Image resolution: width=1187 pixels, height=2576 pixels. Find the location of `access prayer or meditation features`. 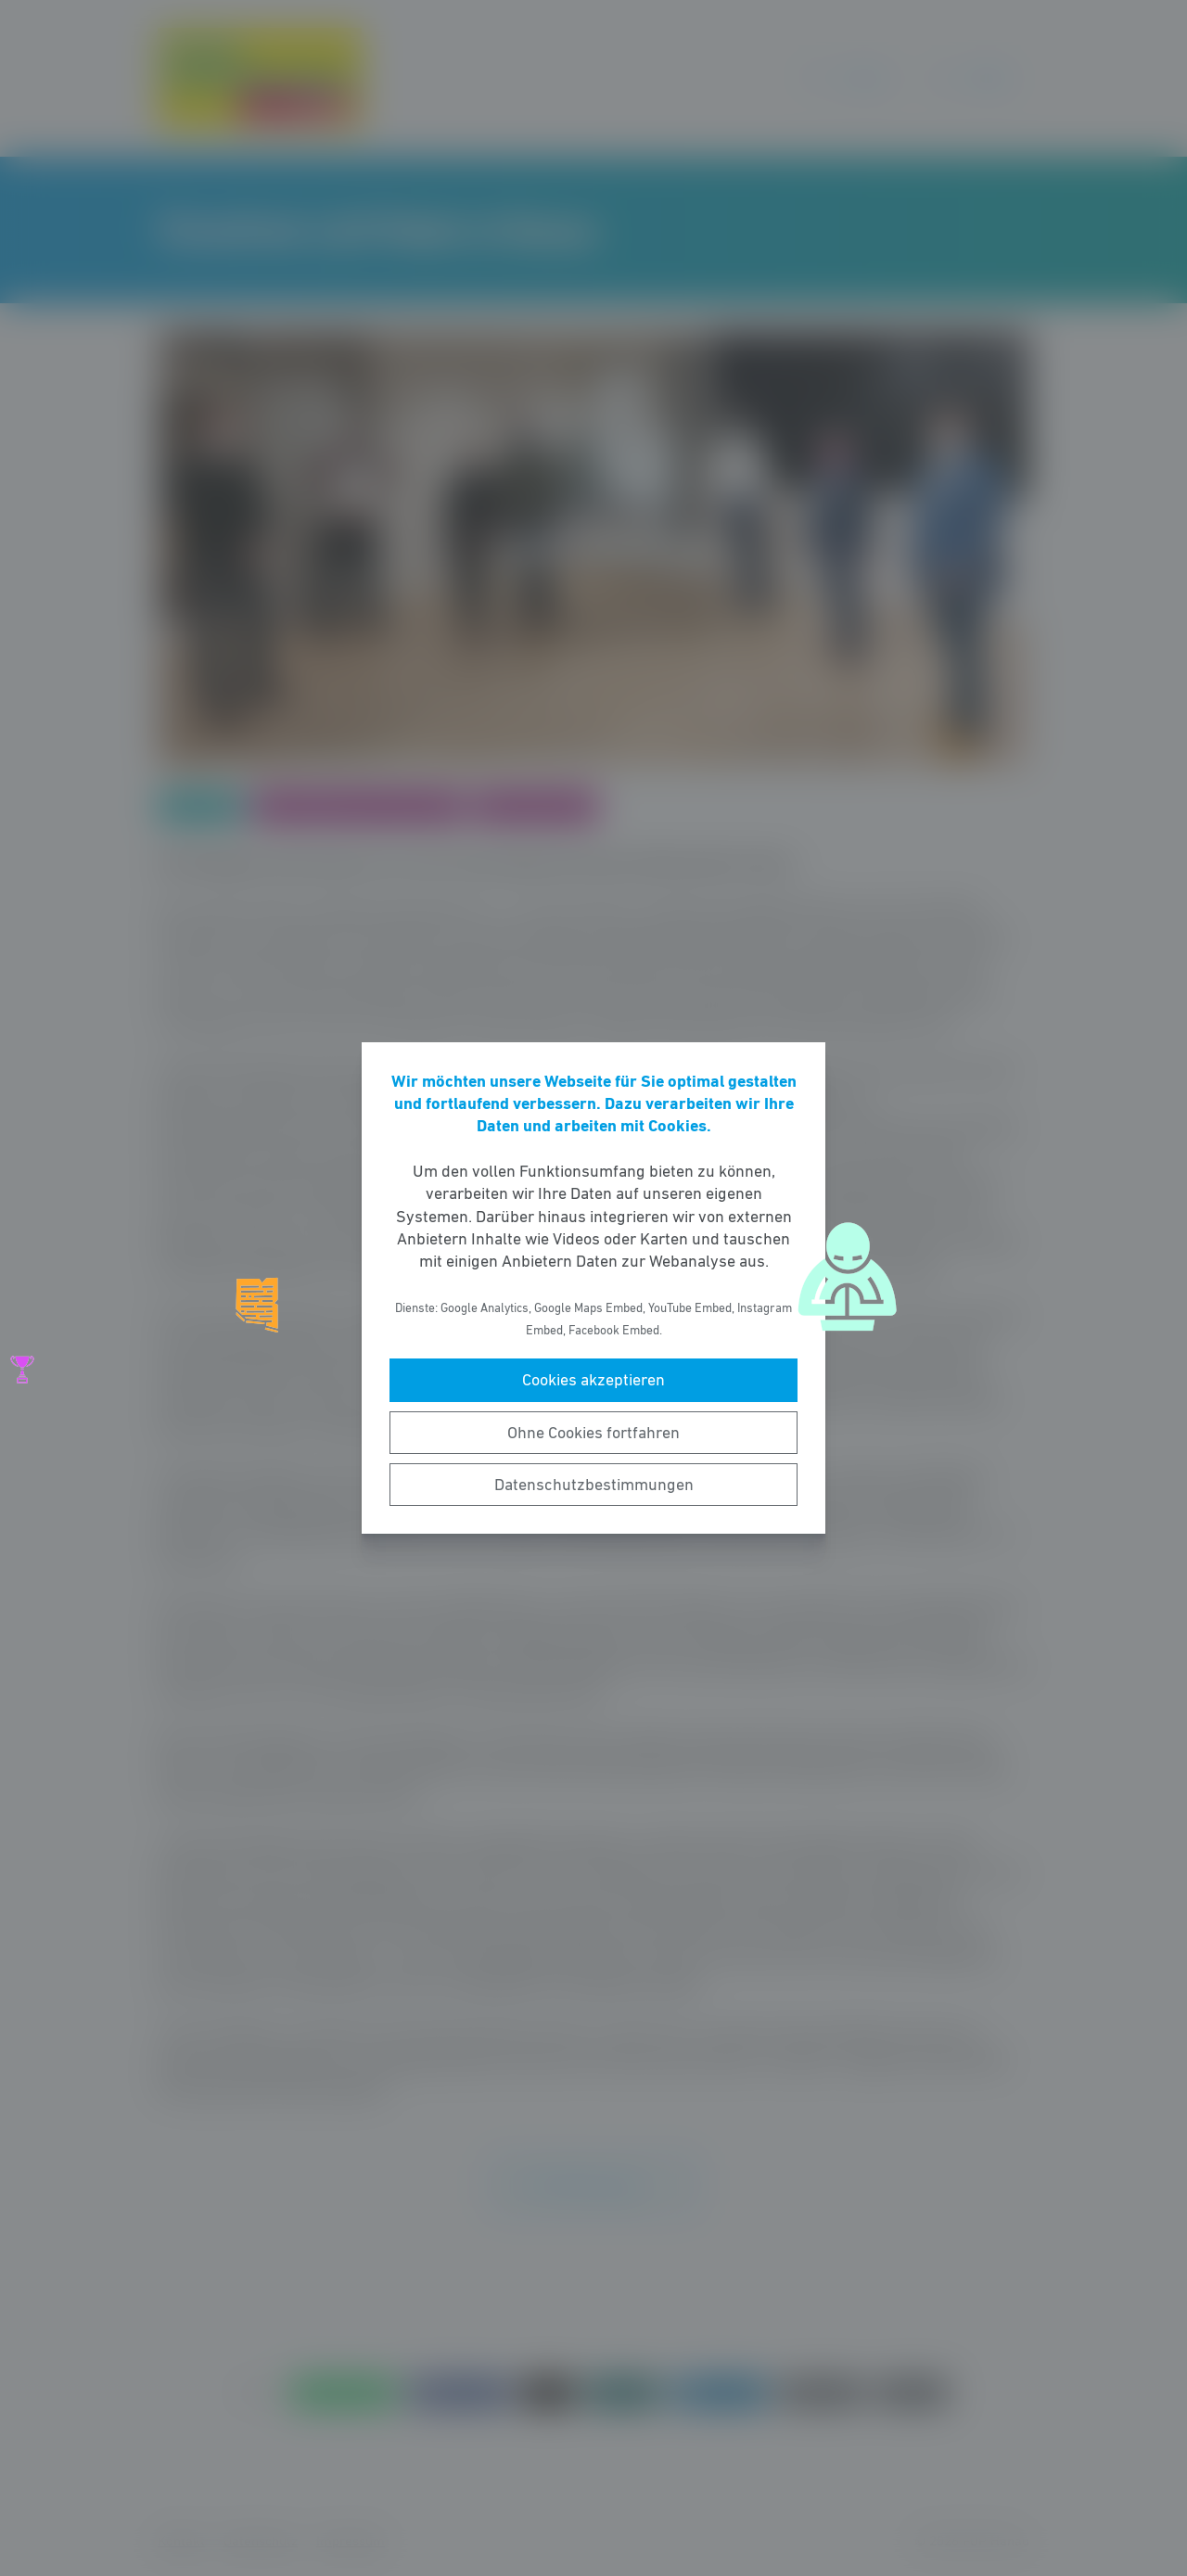

access prayer or meditation features is located at coordinates (847, 1277).